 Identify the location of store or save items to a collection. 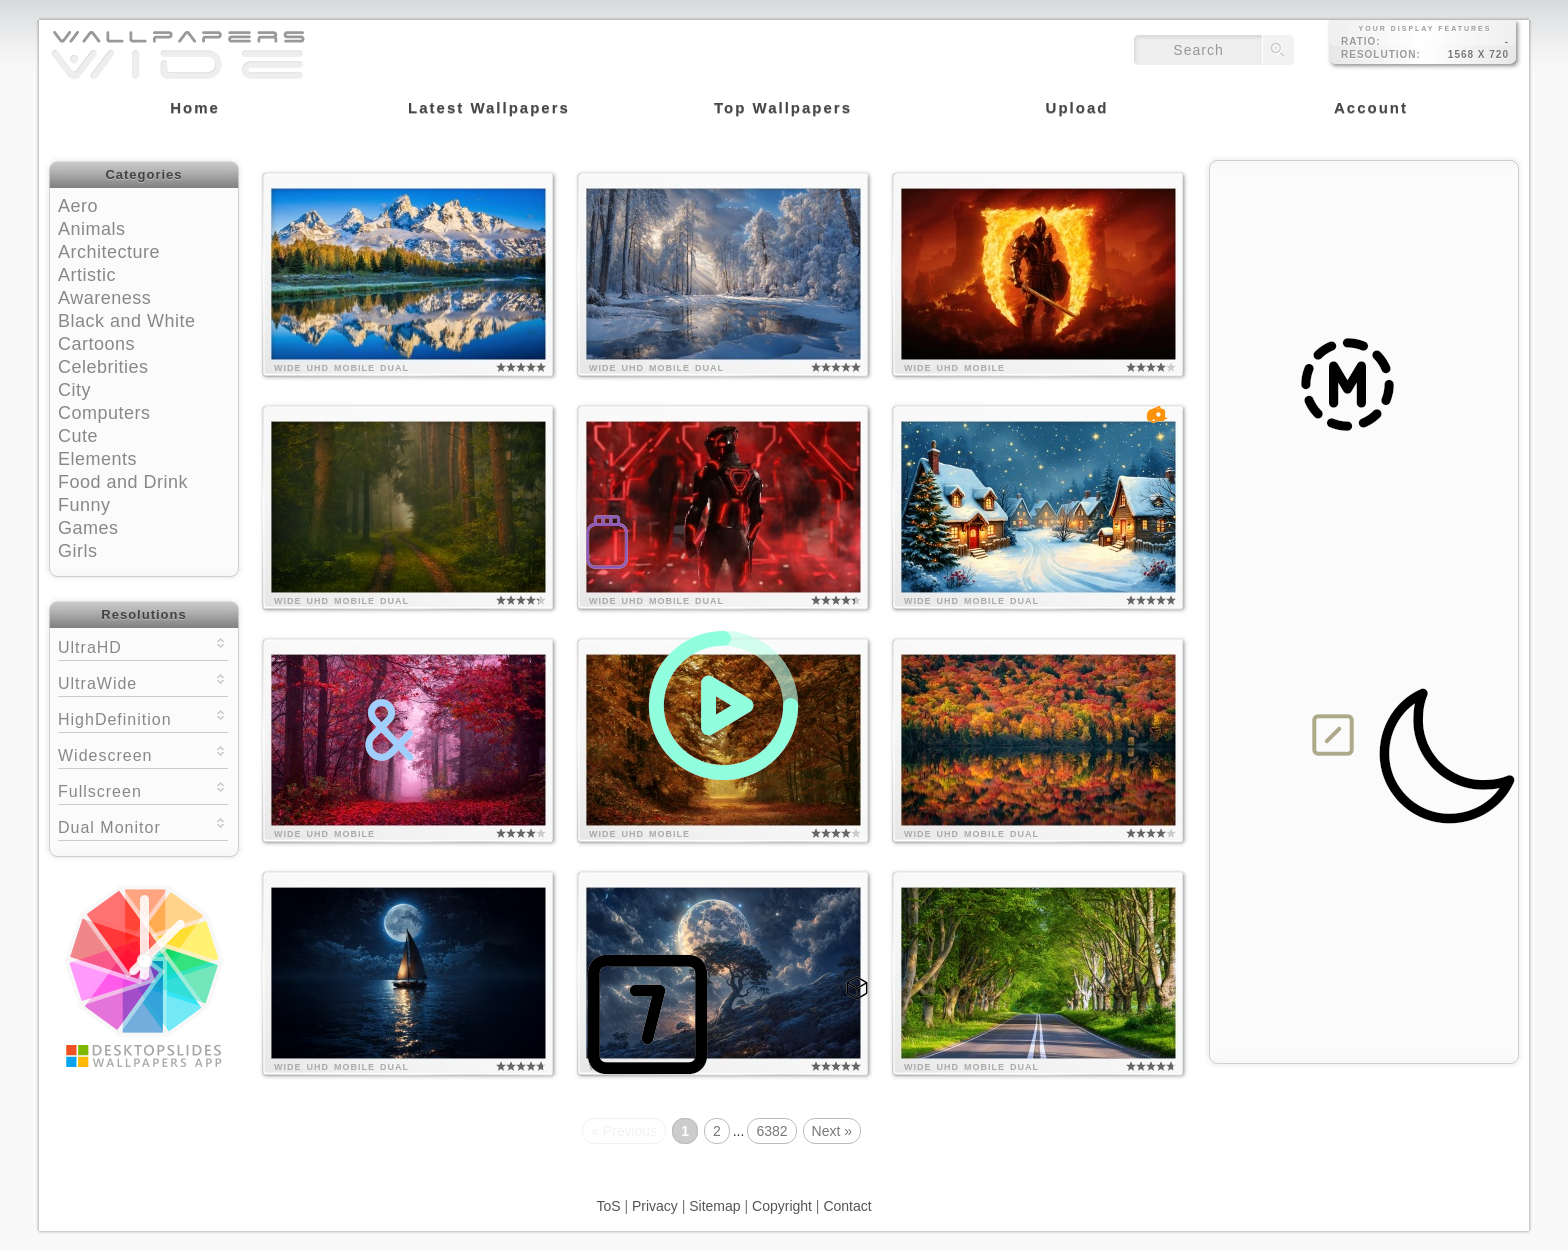
(607, 542).